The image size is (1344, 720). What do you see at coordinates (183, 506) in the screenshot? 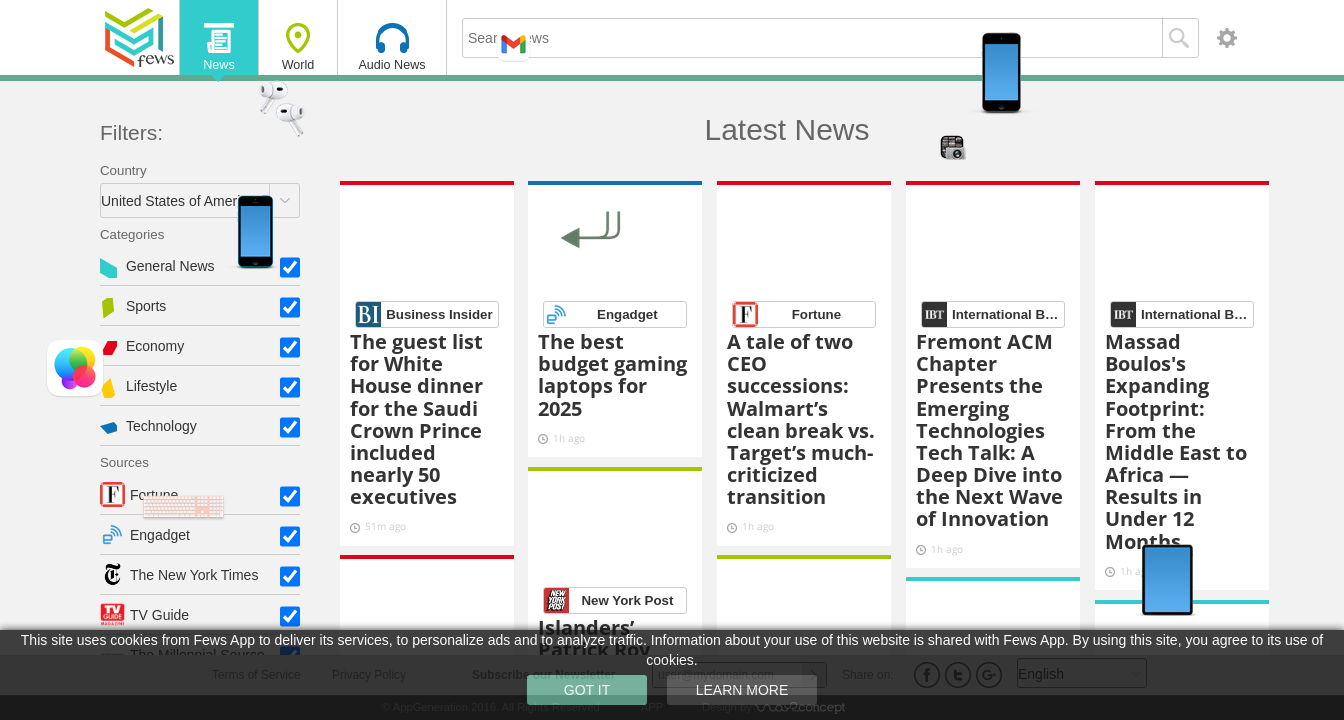
I see `apple magic keyboard with touch id in orange/pink` at bounding box center [183, 506].